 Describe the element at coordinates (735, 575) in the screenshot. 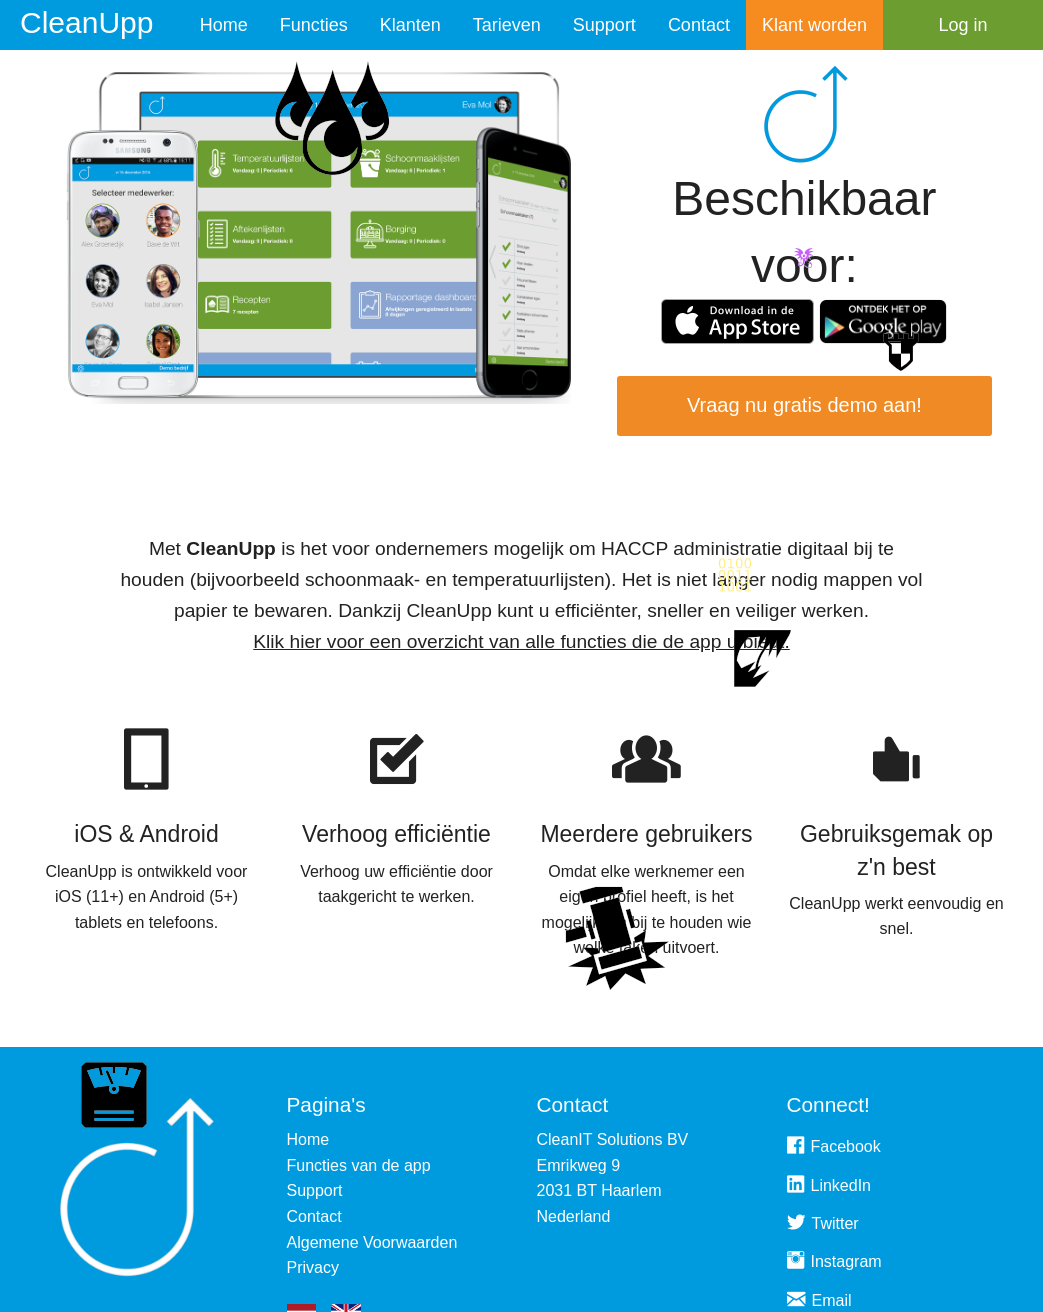

I see `access computing or data processing features` at that location.